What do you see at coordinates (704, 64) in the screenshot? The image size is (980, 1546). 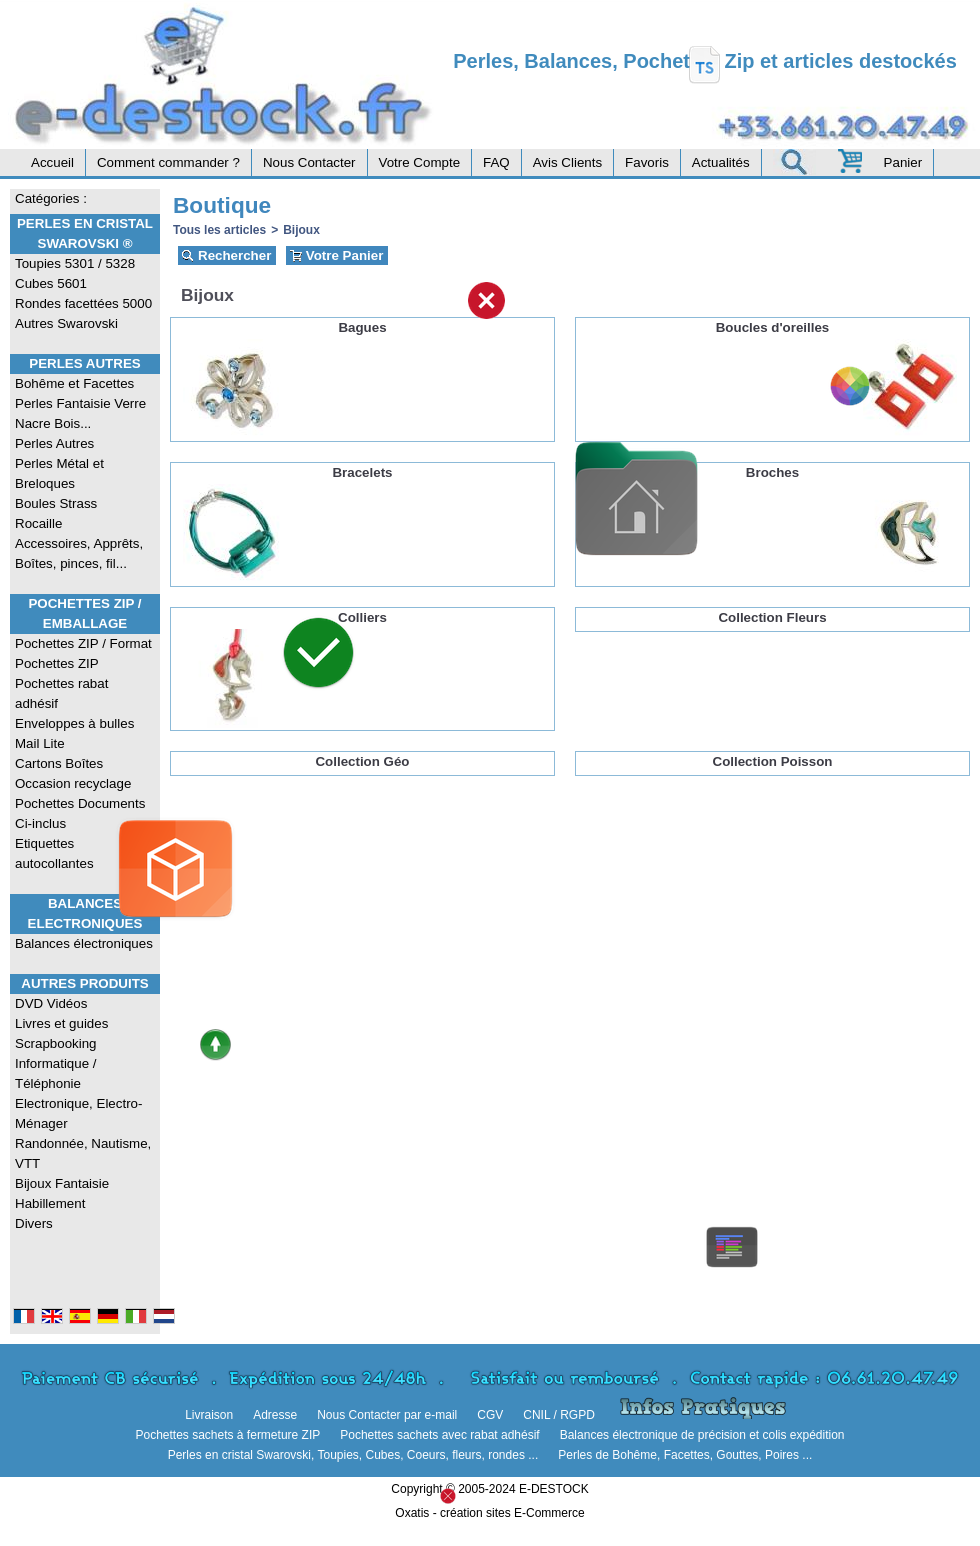 I see `a typescript source code file` at bounding box center [704, 64].